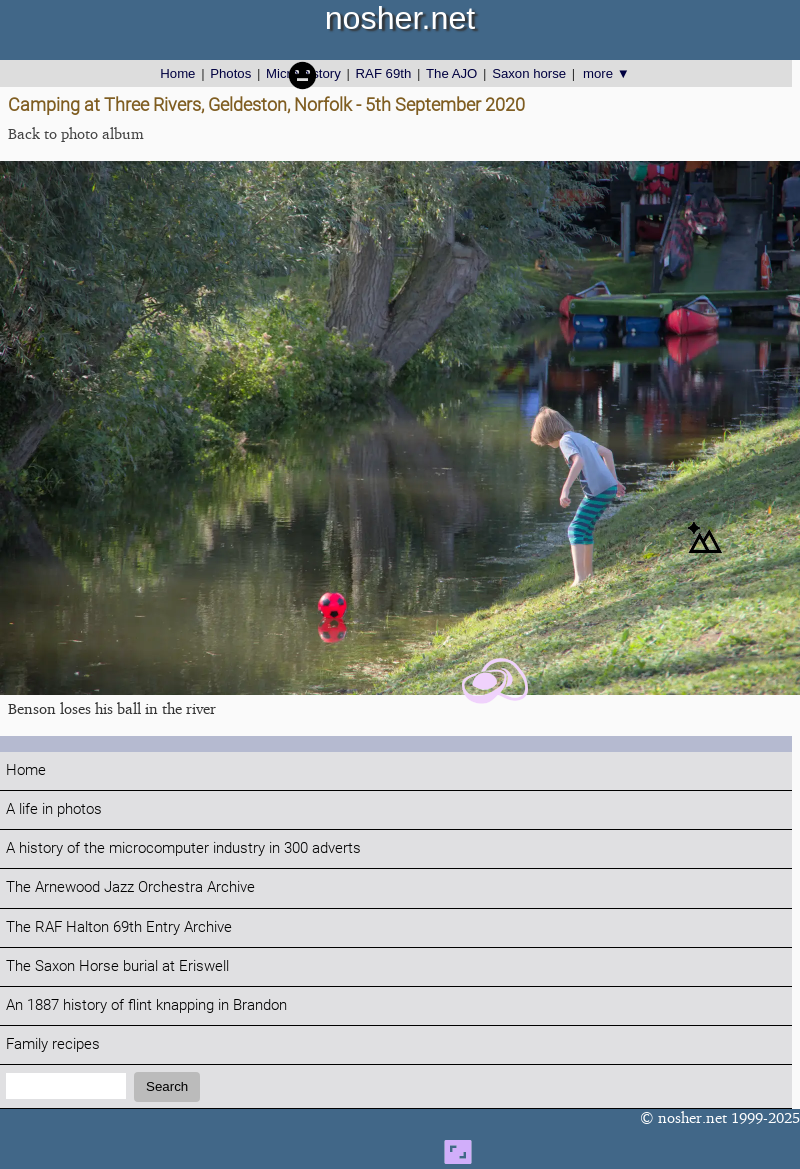  Describe the element at coordinates (704, 538) in the screenshot. I see `generate AI-enhanced landscape images` at that location.